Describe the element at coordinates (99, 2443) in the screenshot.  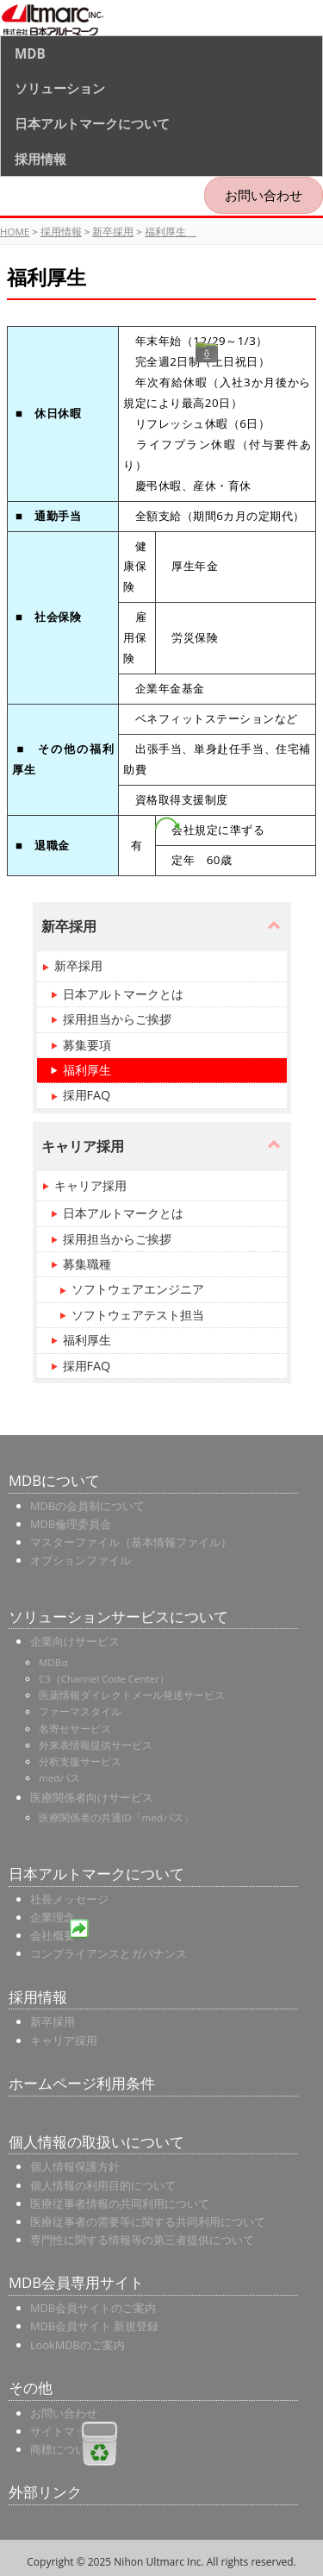
I see `open the trash or recycle bin` at that location.